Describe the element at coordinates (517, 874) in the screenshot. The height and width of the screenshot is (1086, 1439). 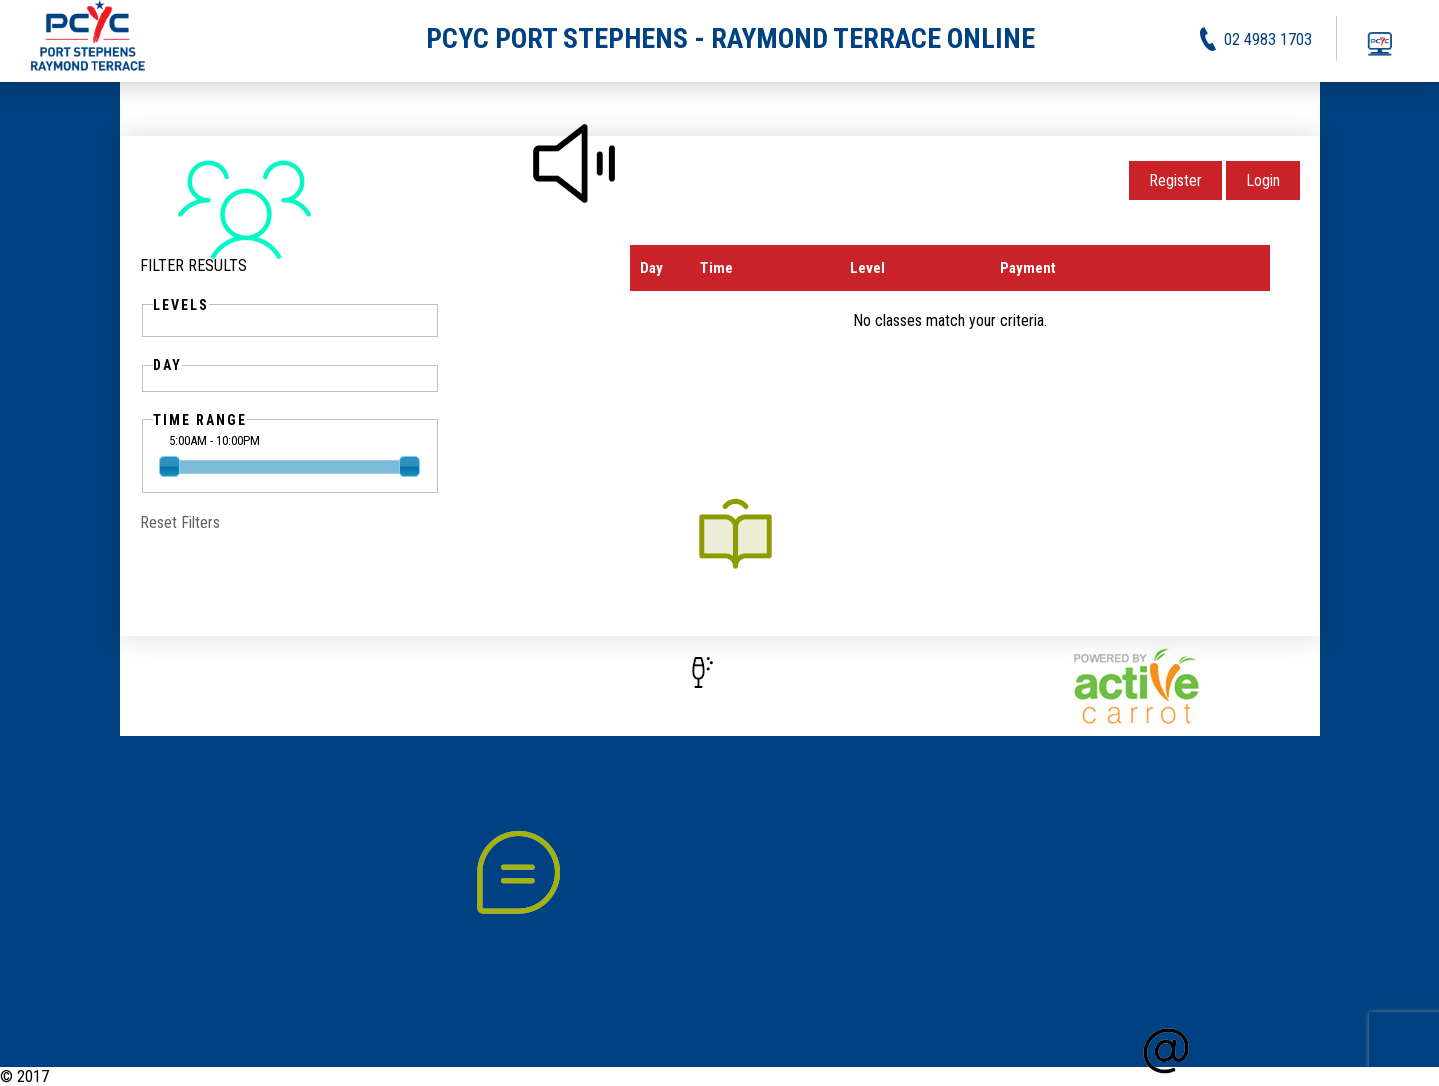
I see `open chat or messaging` at that location.